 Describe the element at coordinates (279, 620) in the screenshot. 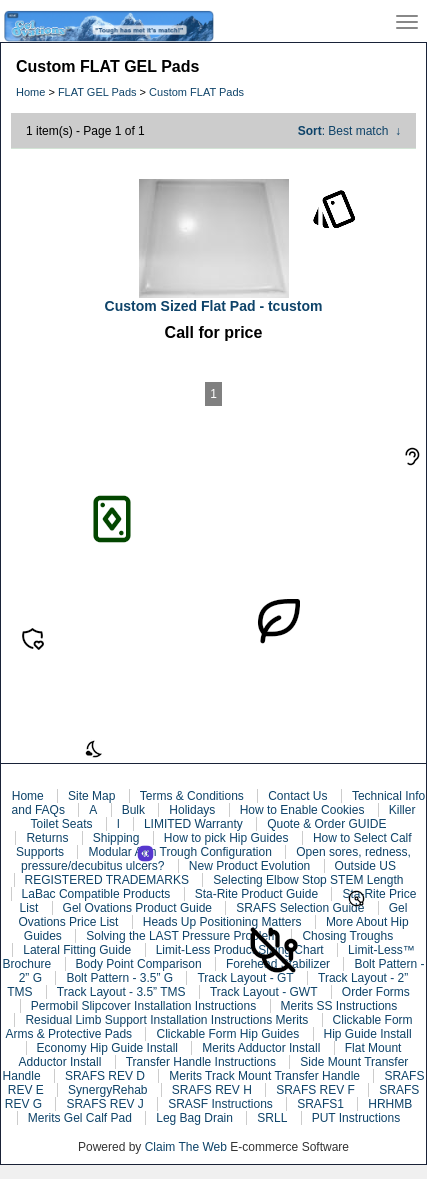

I see `view eco-friendly or sustainable options` at that location.